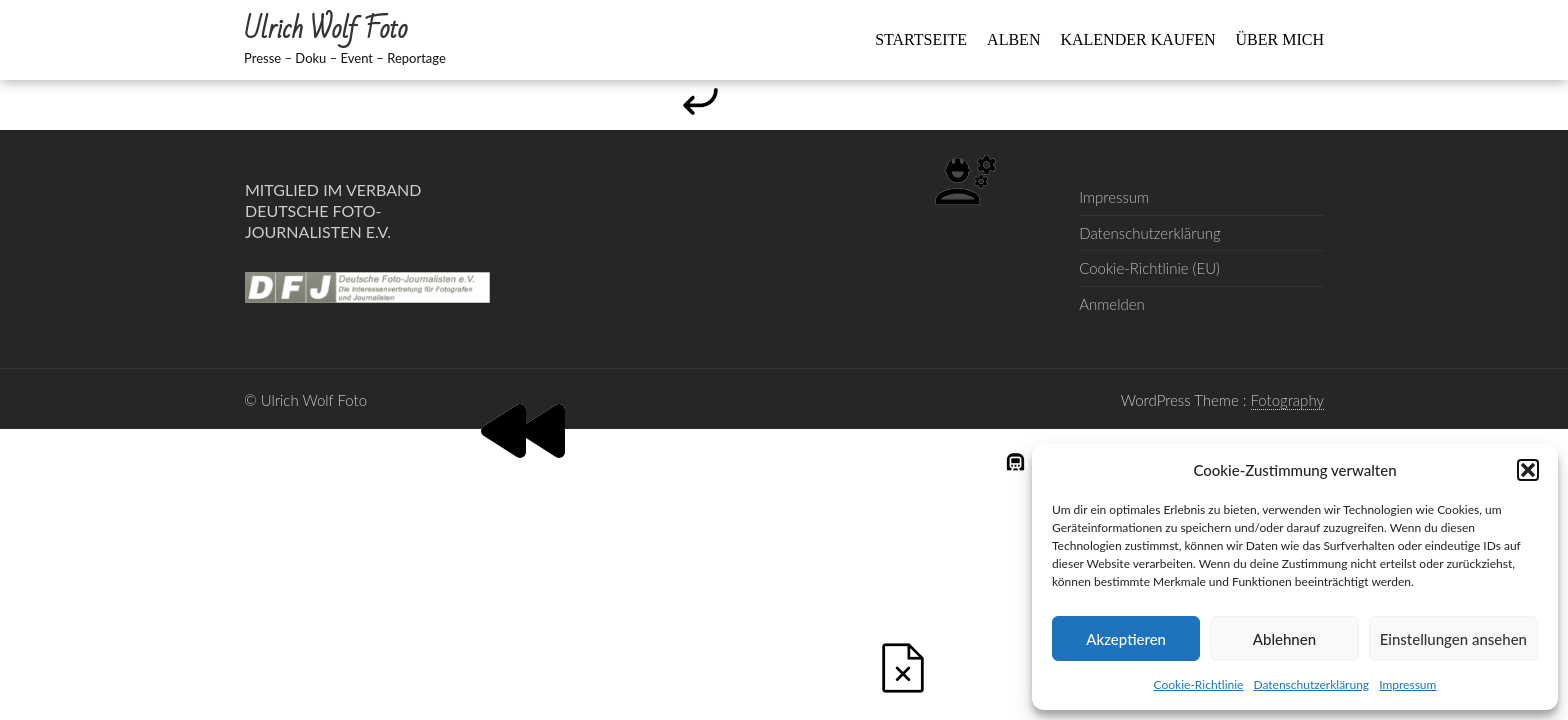 Image resolution: width=1568 pixels, height=720 pixels. I want to click on delete or remove a file, so click(903, 668).